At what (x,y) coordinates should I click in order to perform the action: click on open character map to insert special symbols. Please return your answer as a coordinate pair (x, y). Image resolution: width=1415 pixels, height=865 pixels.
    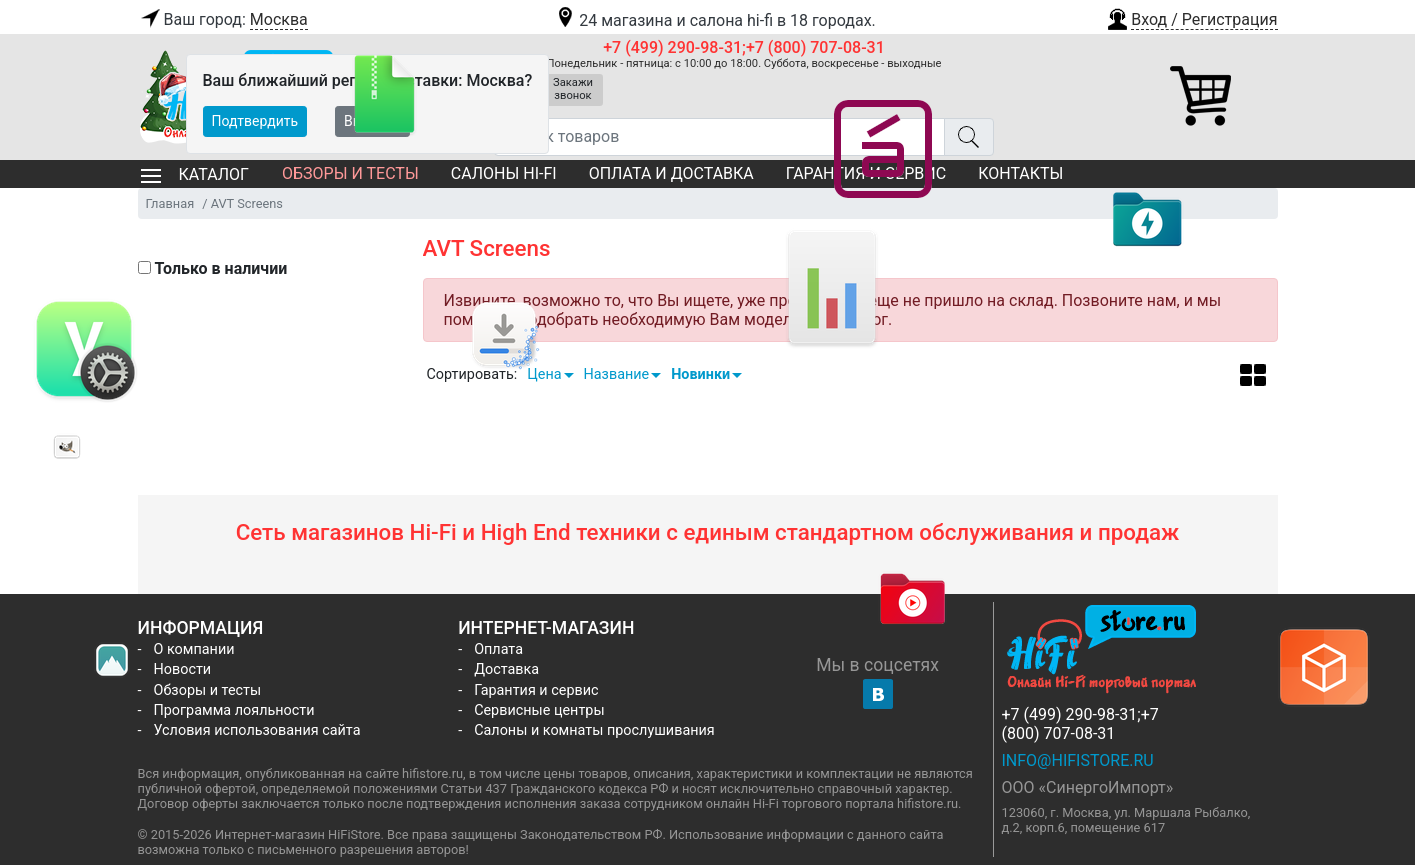
    Looking at the image, I should click on (883, 149).